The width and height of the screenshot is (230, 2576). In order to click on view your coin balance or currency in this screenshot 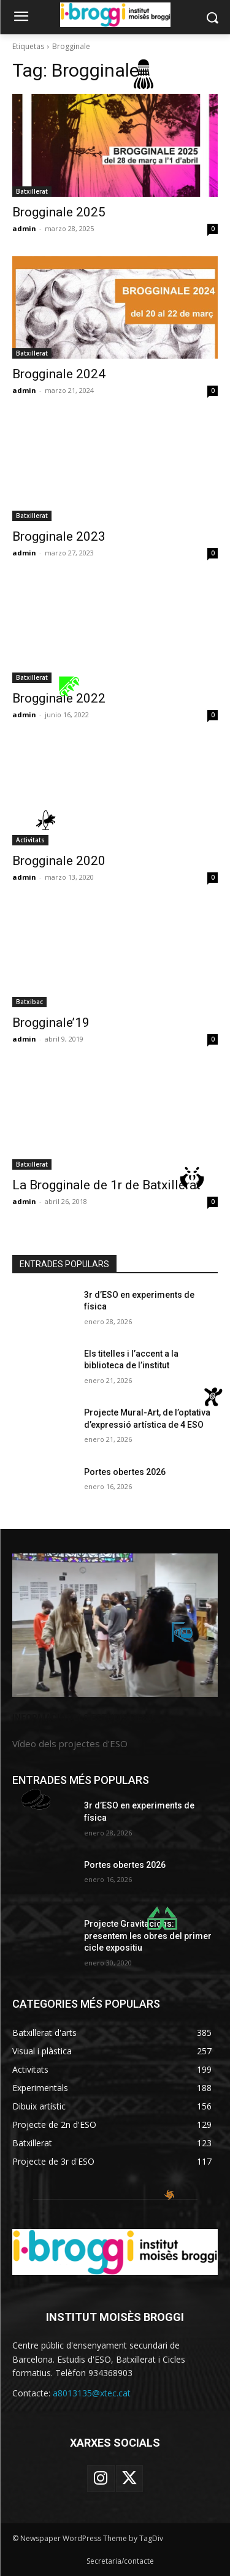, I will do `click(36, 1799)`.